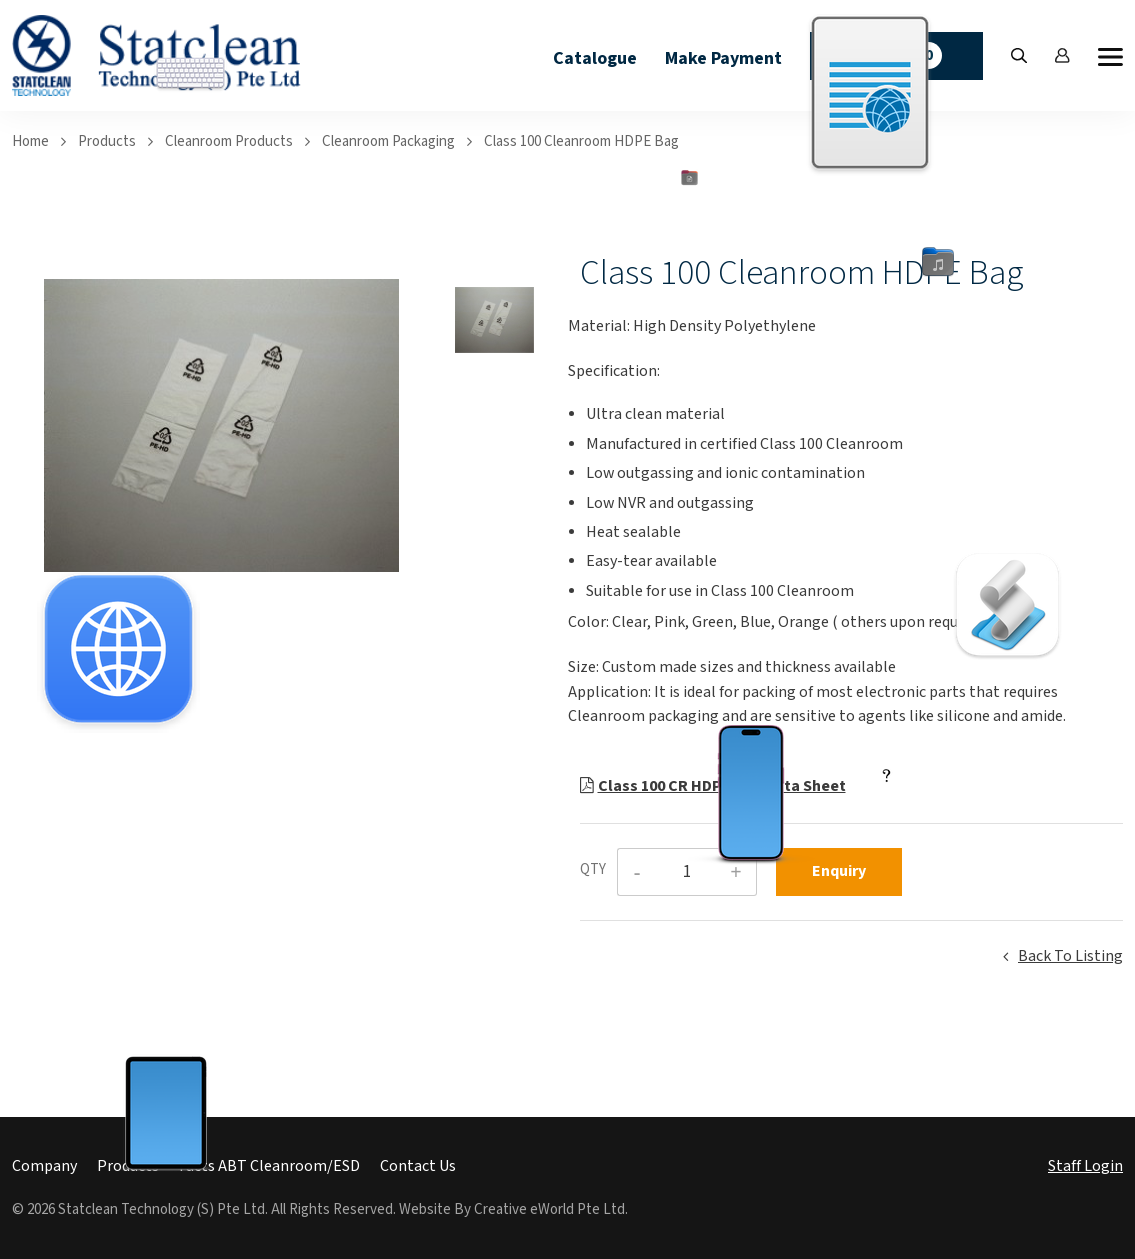 This screenshot has width=1135, height=1259. What do you see at coordinates (938, 261) in the screenshot?
I see `open your music folder` at bounding box center [938, 261].